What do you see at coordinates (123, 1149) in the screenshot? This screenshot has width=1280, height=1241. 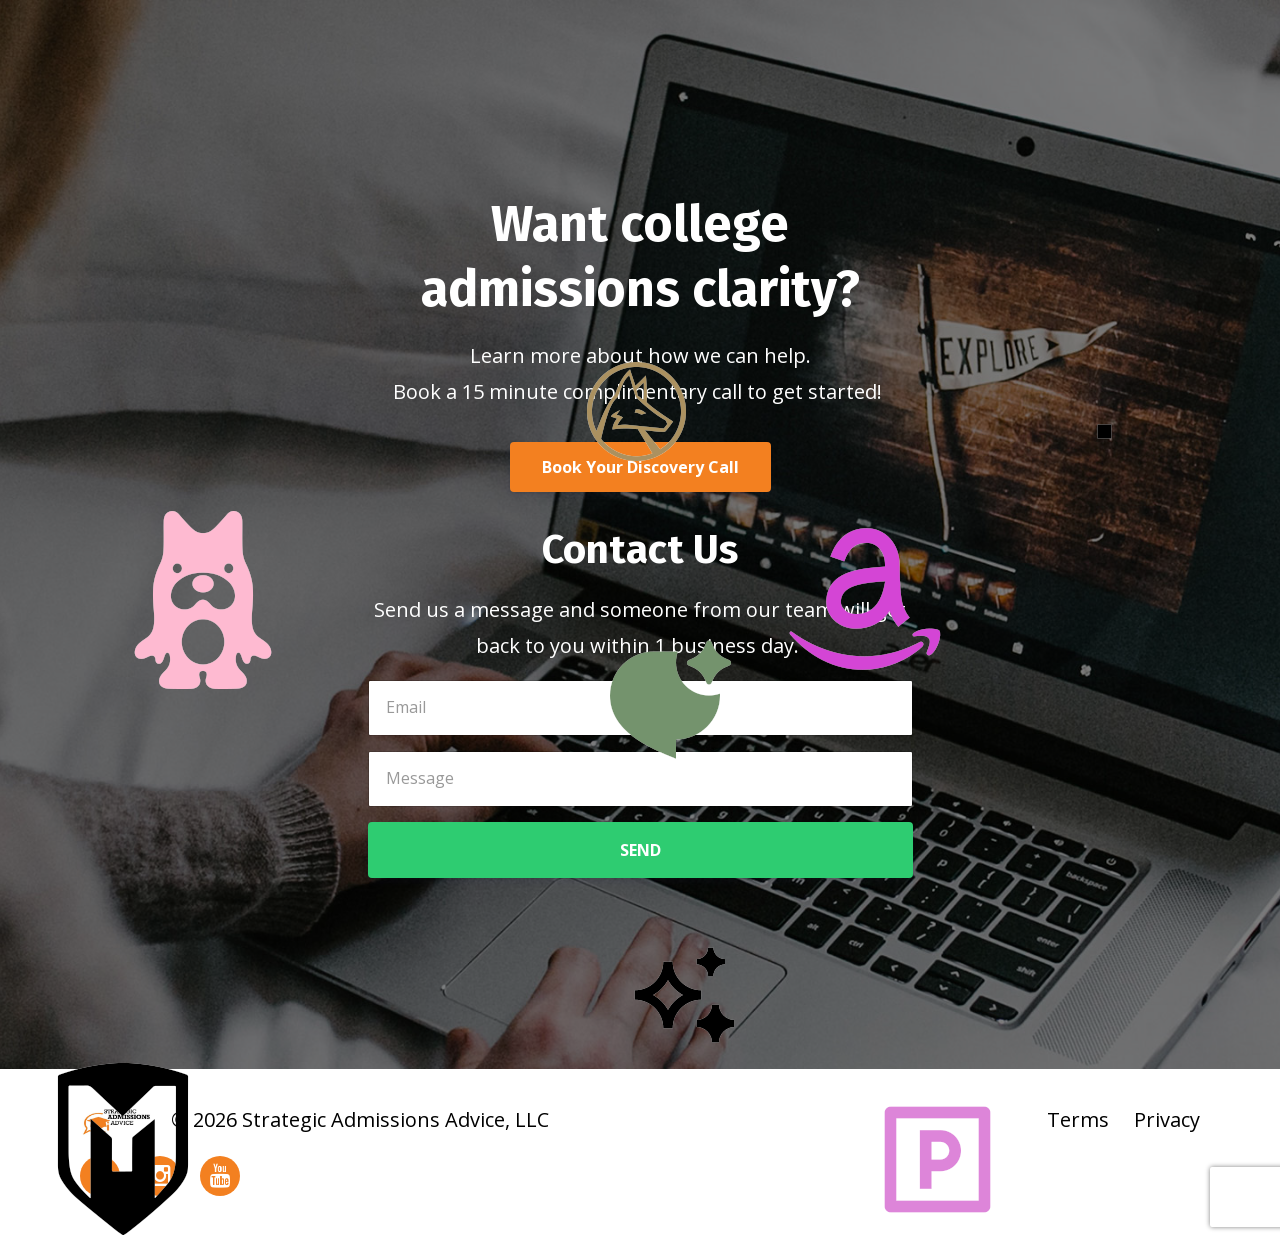 I see `metasploit penetration testing framework logo` at bounding box center [123, 1149].